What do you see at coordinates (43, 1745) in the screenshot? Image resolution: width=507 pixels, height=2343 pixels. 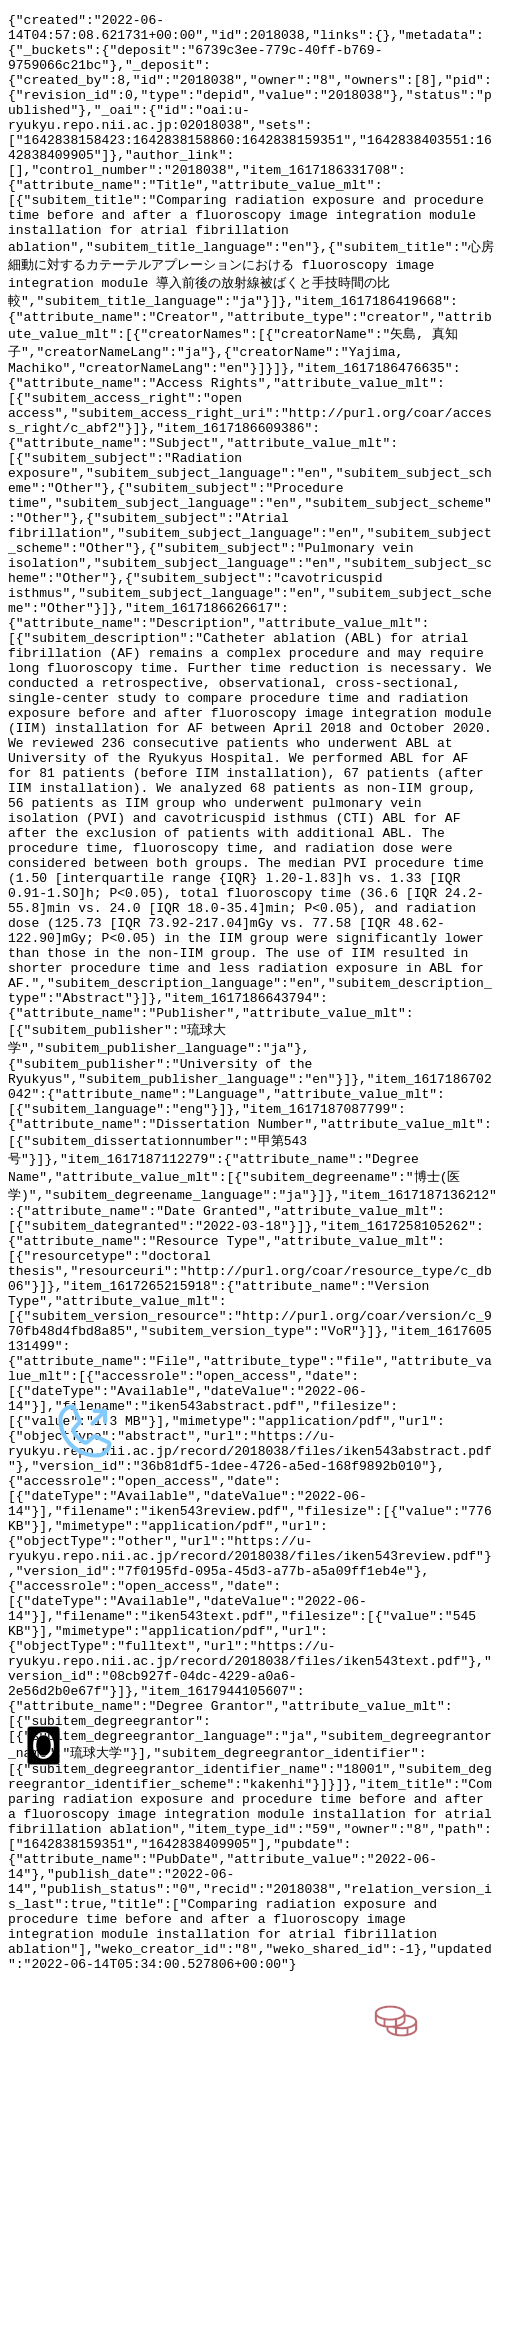 I see `indicates zero or no items` at bounding box center [43, 1745].